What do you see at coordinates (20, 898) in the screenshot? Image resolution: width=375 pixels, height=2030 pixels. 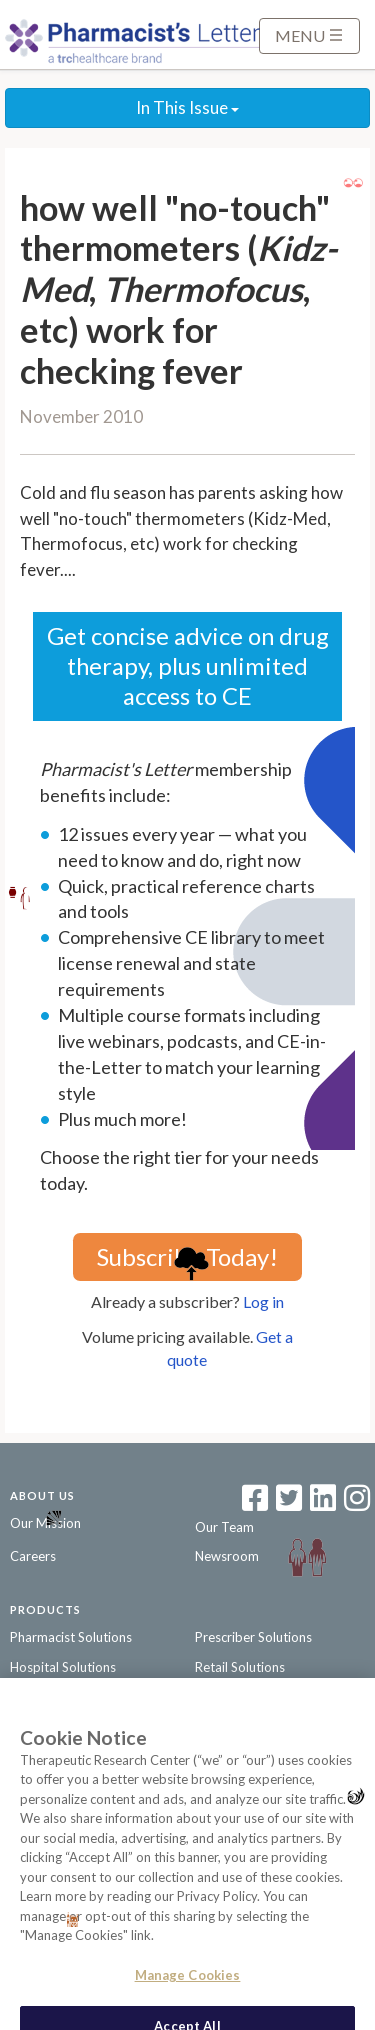 I see `decorative lantern item in a game inventory` at bounding box center [20, 898].